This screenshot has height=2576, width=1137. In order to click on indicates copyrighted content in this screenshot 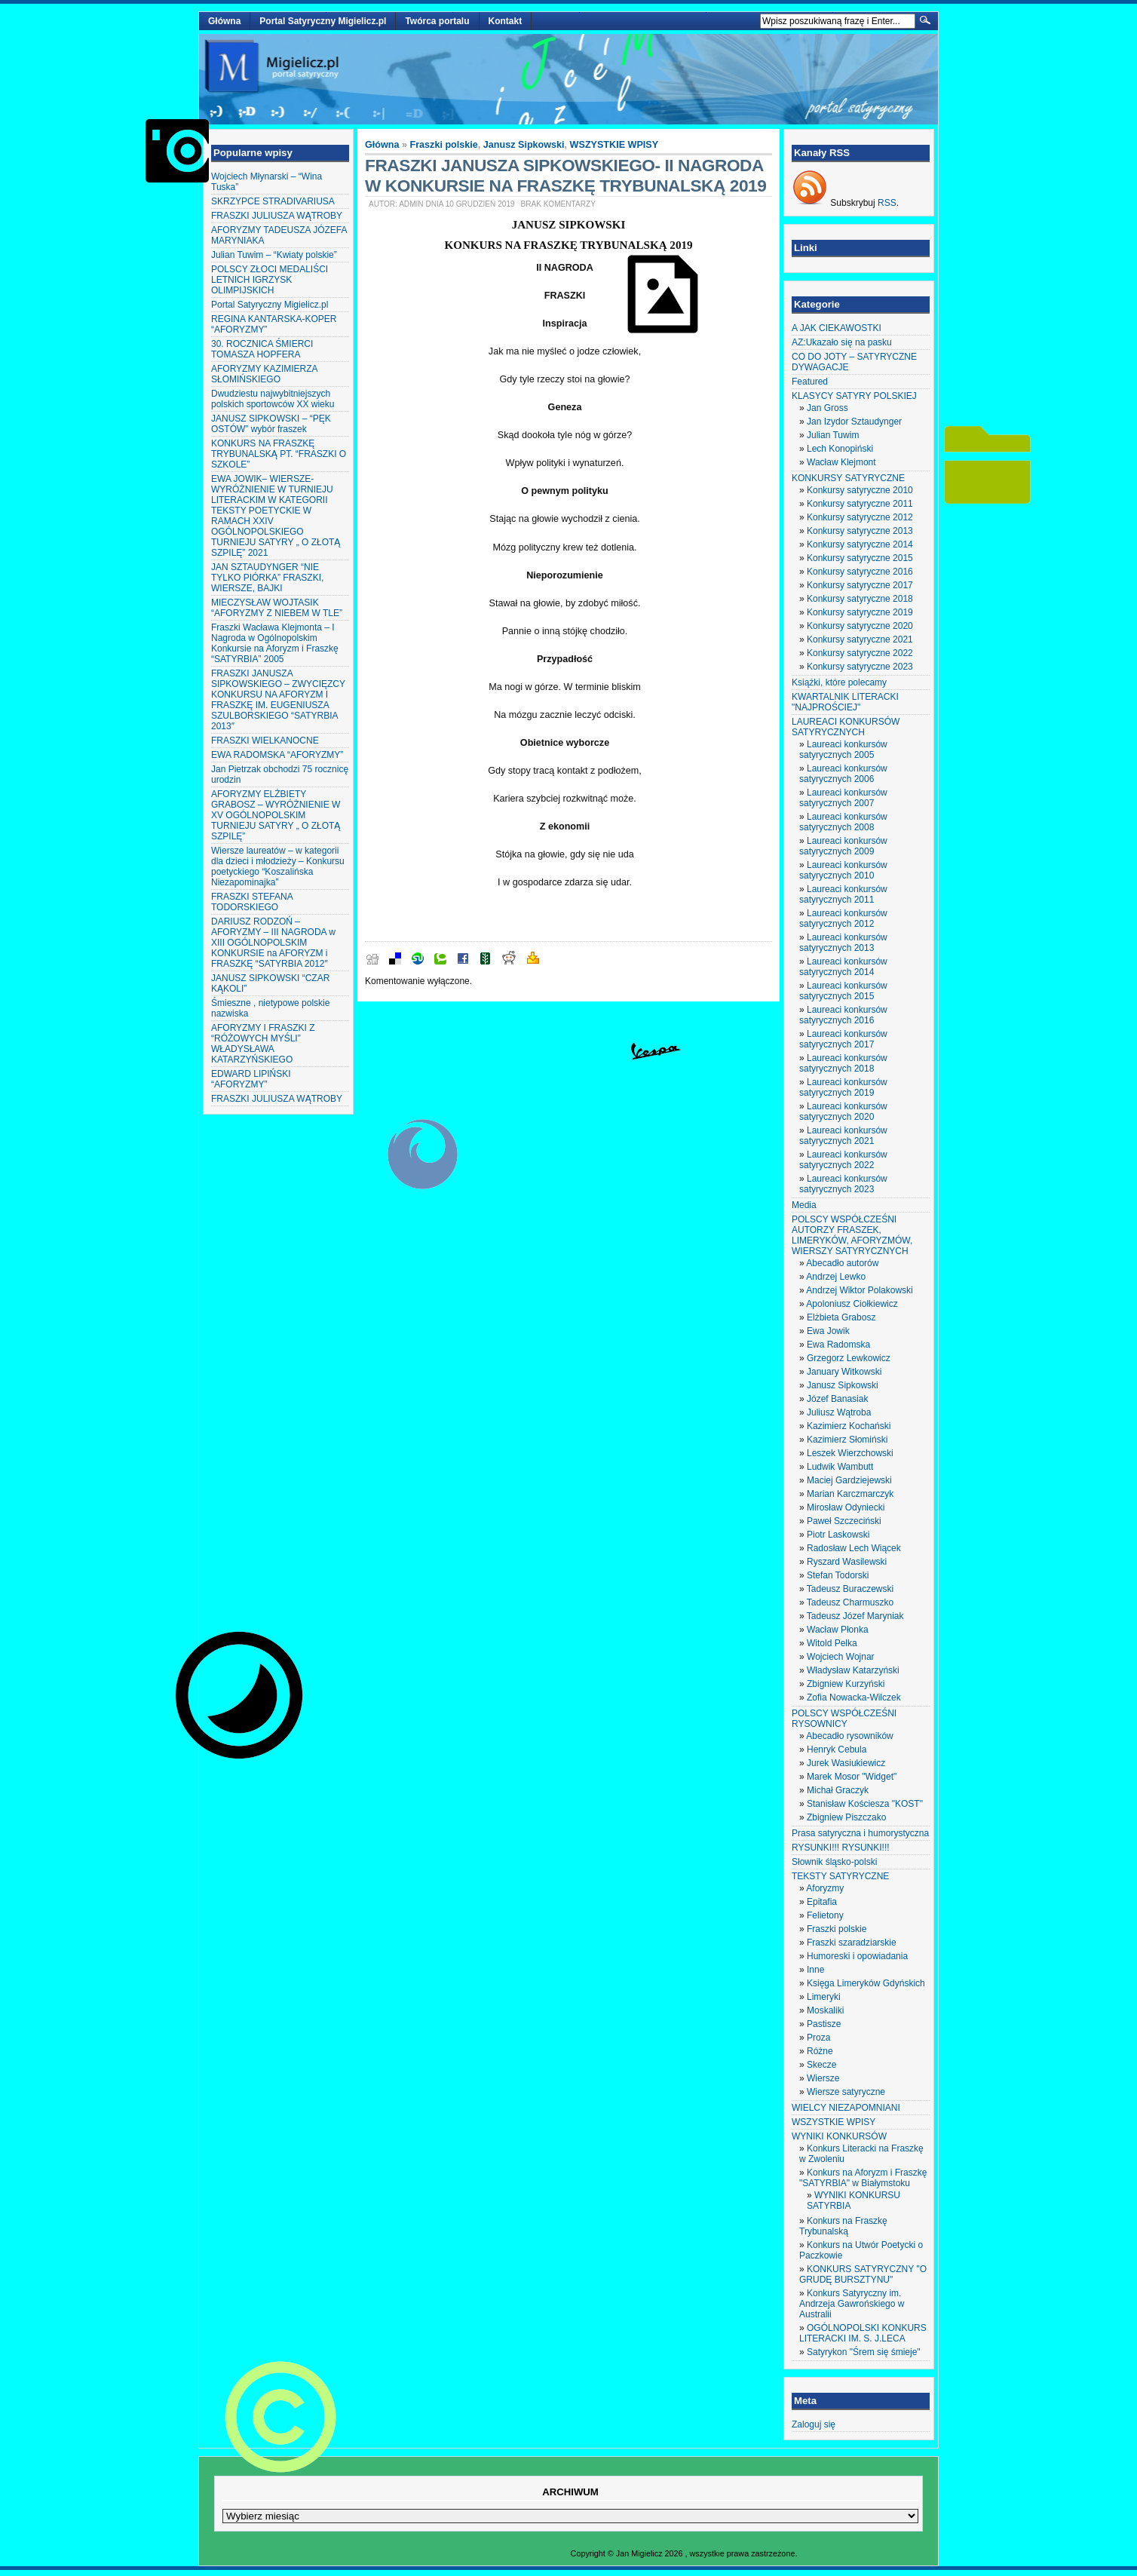, I will do `click(280, 2417)`.